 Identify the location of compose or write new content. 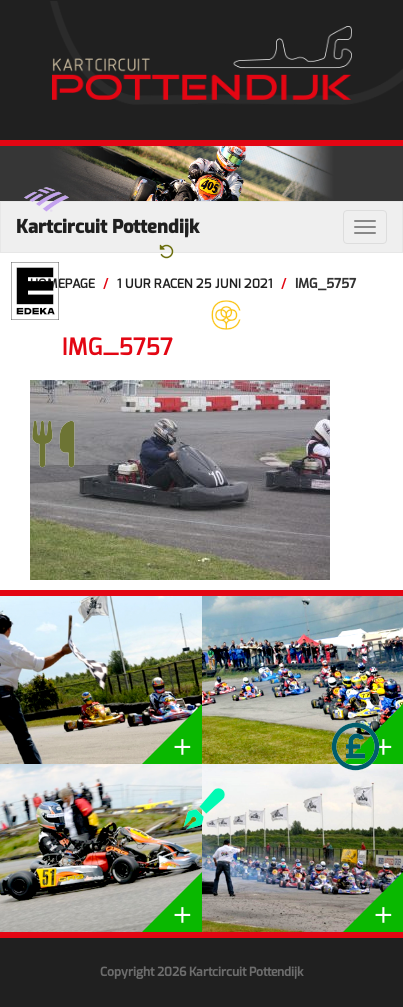
(204, 809).